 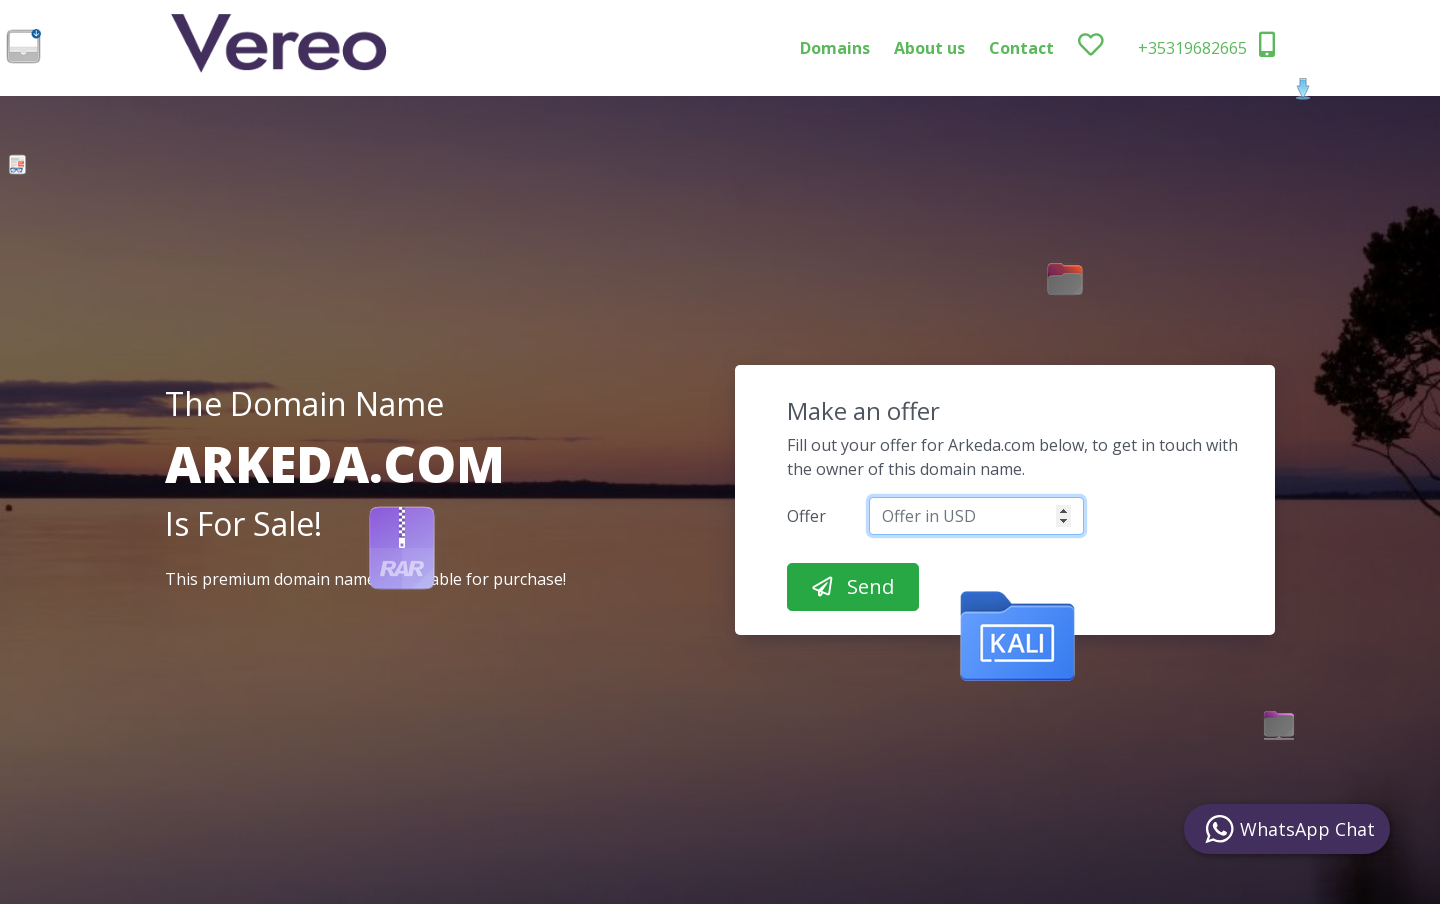 I want to click on open your email inbox, so click(x=23, y=46).